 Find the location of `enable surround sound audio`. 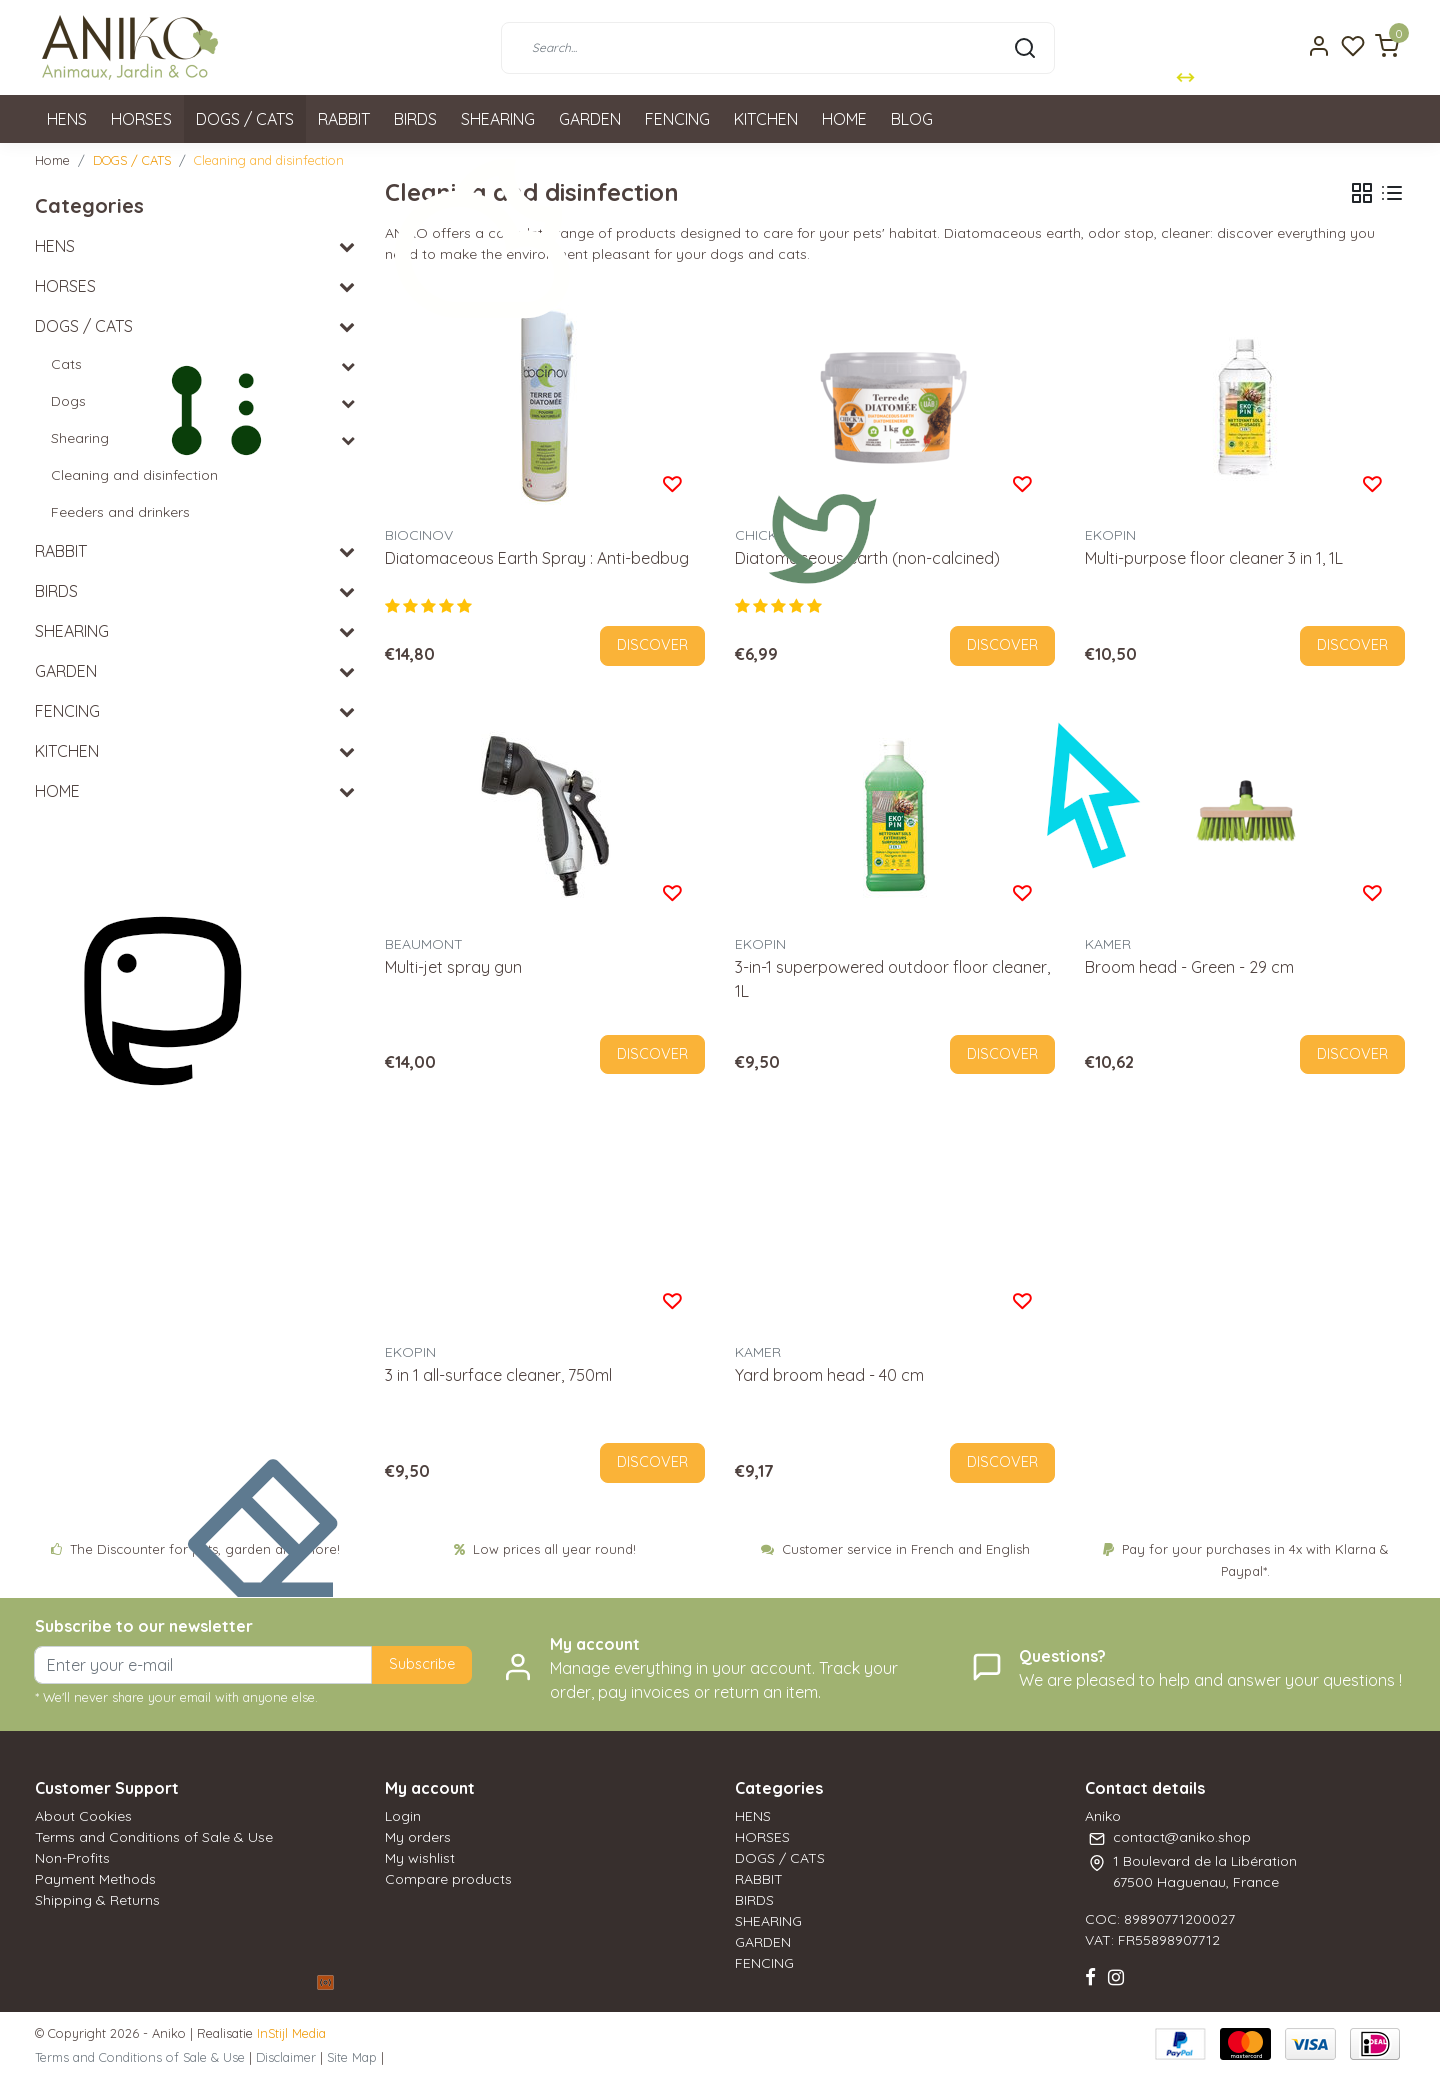

enable surround sound audio is located at coordinates (325, 1982).